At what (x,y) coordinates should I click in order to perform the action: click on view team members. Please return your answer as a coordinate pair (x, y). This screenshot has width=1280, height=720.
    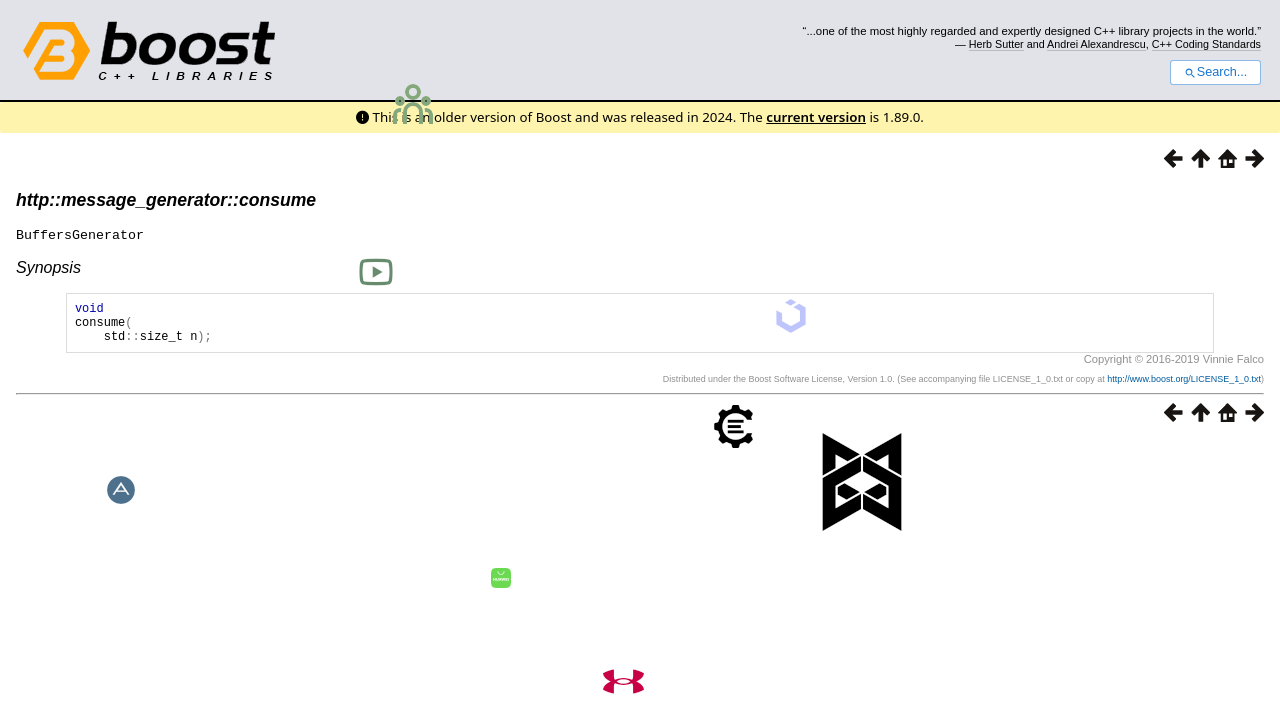
    Looking at the image, I should click on (413, 104).